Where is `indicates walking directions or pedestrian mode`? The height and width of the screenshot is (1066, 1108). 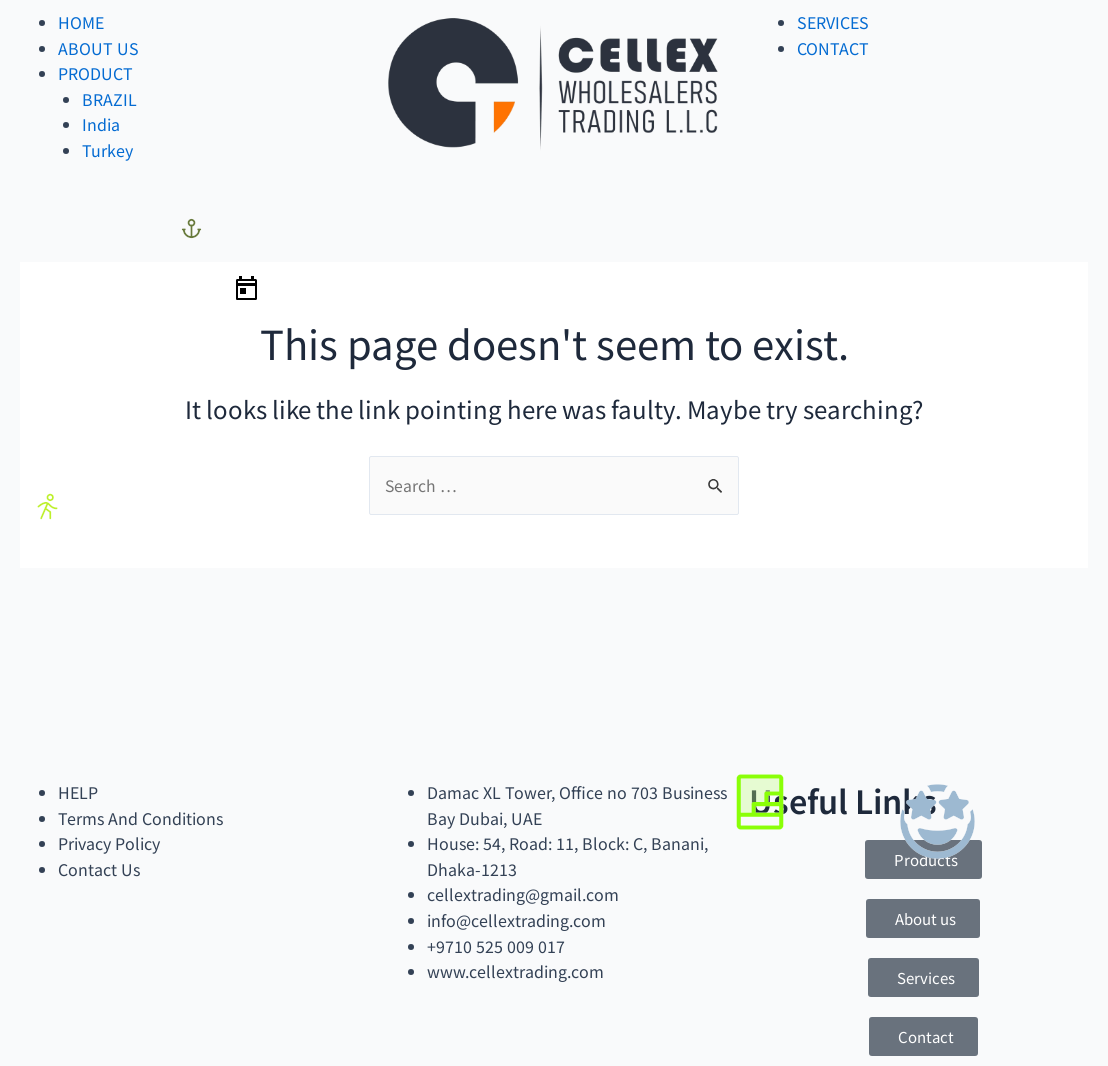 indicates walking directions or pedestrian mode is located at coordinates (47, 506).